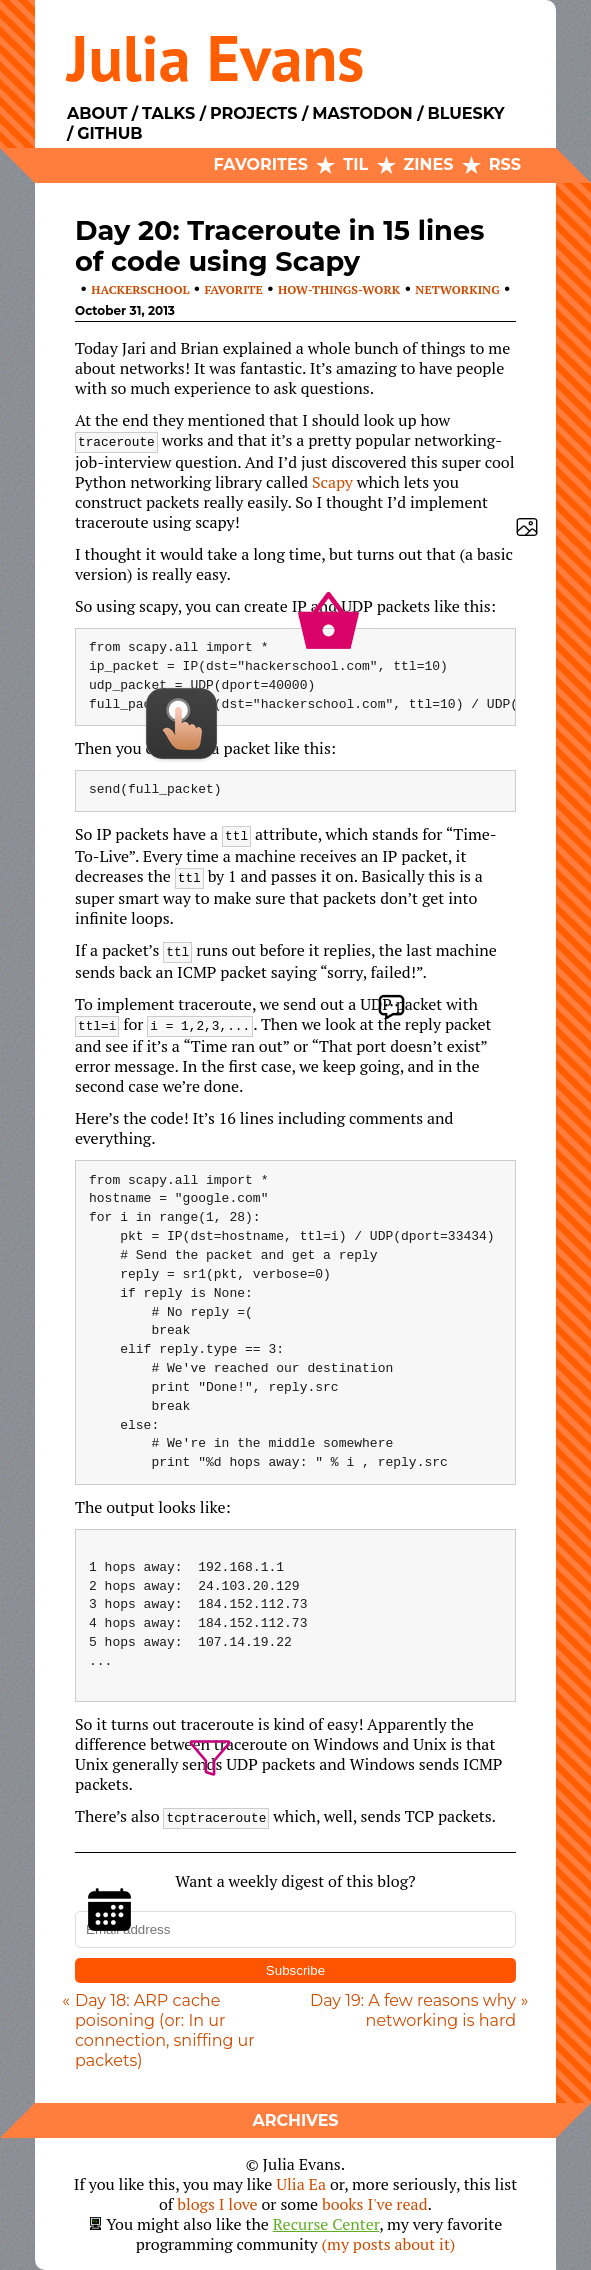 This screenshot has width=591, height=2270. I want to click on open messaging or chat, so click(391, 1006).